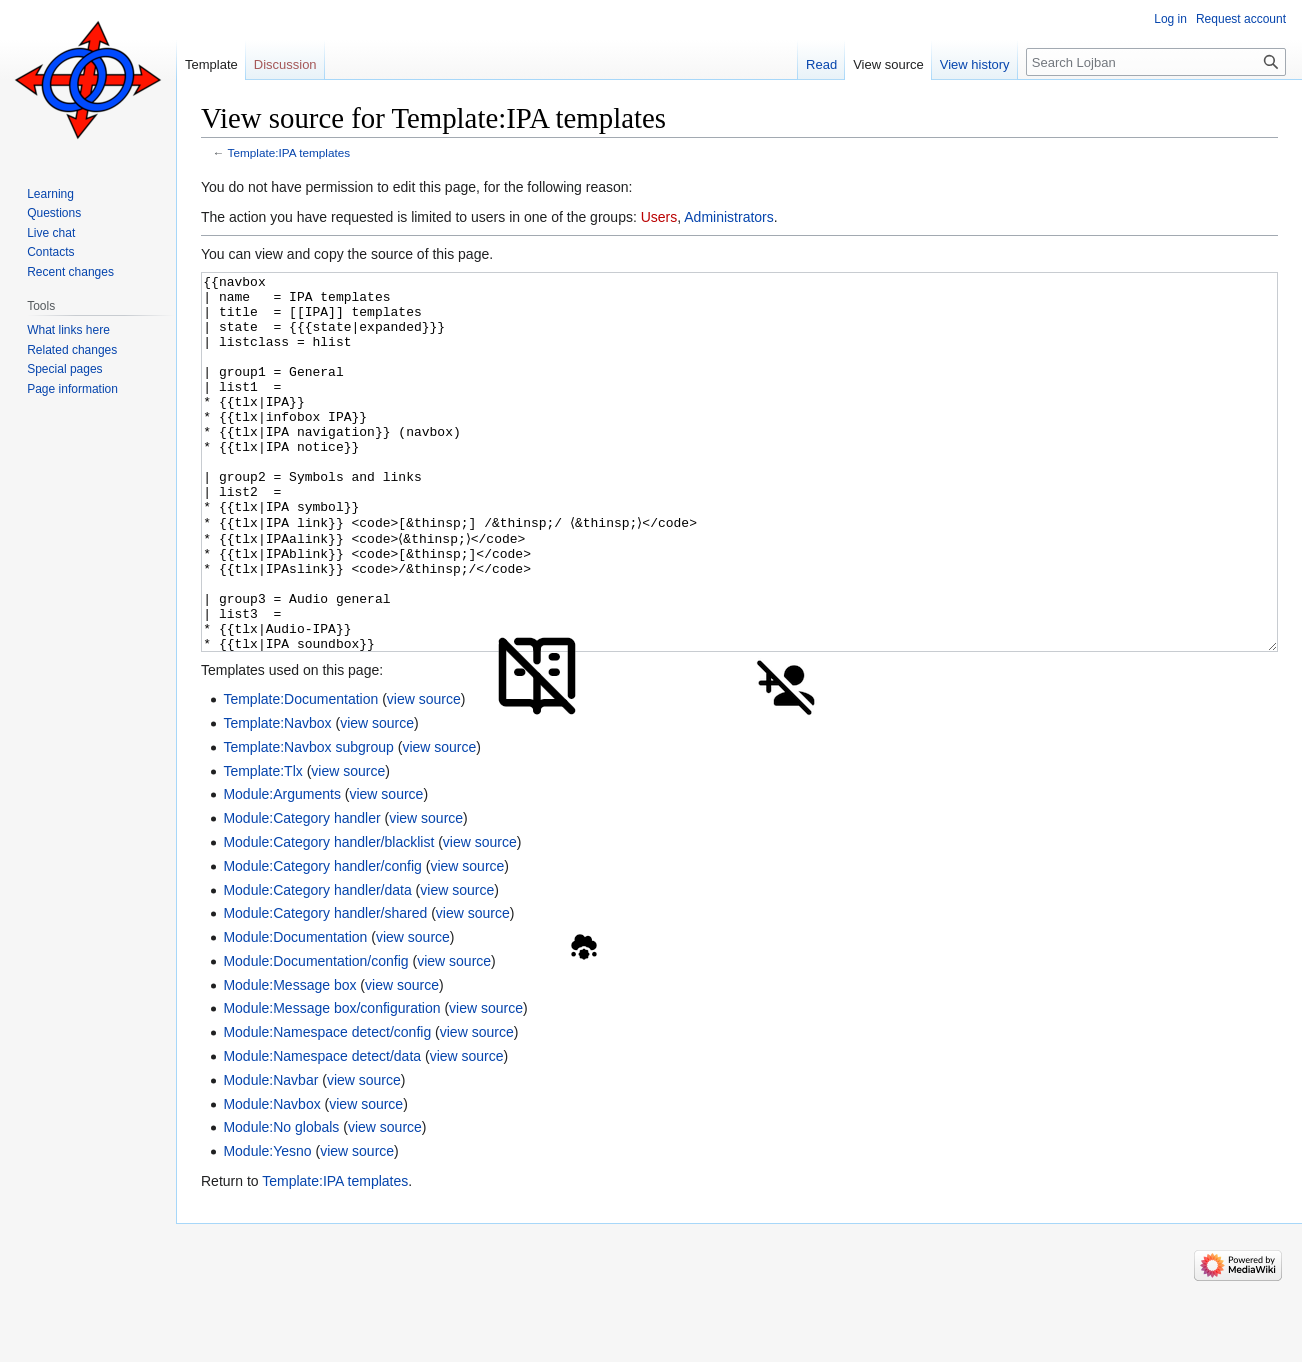 This screenshot has height=1362, width=1302. Describe the element at coordinates (537, 676) in the screenshot. I see `disable vocabulary or dictionary feature` at that location.